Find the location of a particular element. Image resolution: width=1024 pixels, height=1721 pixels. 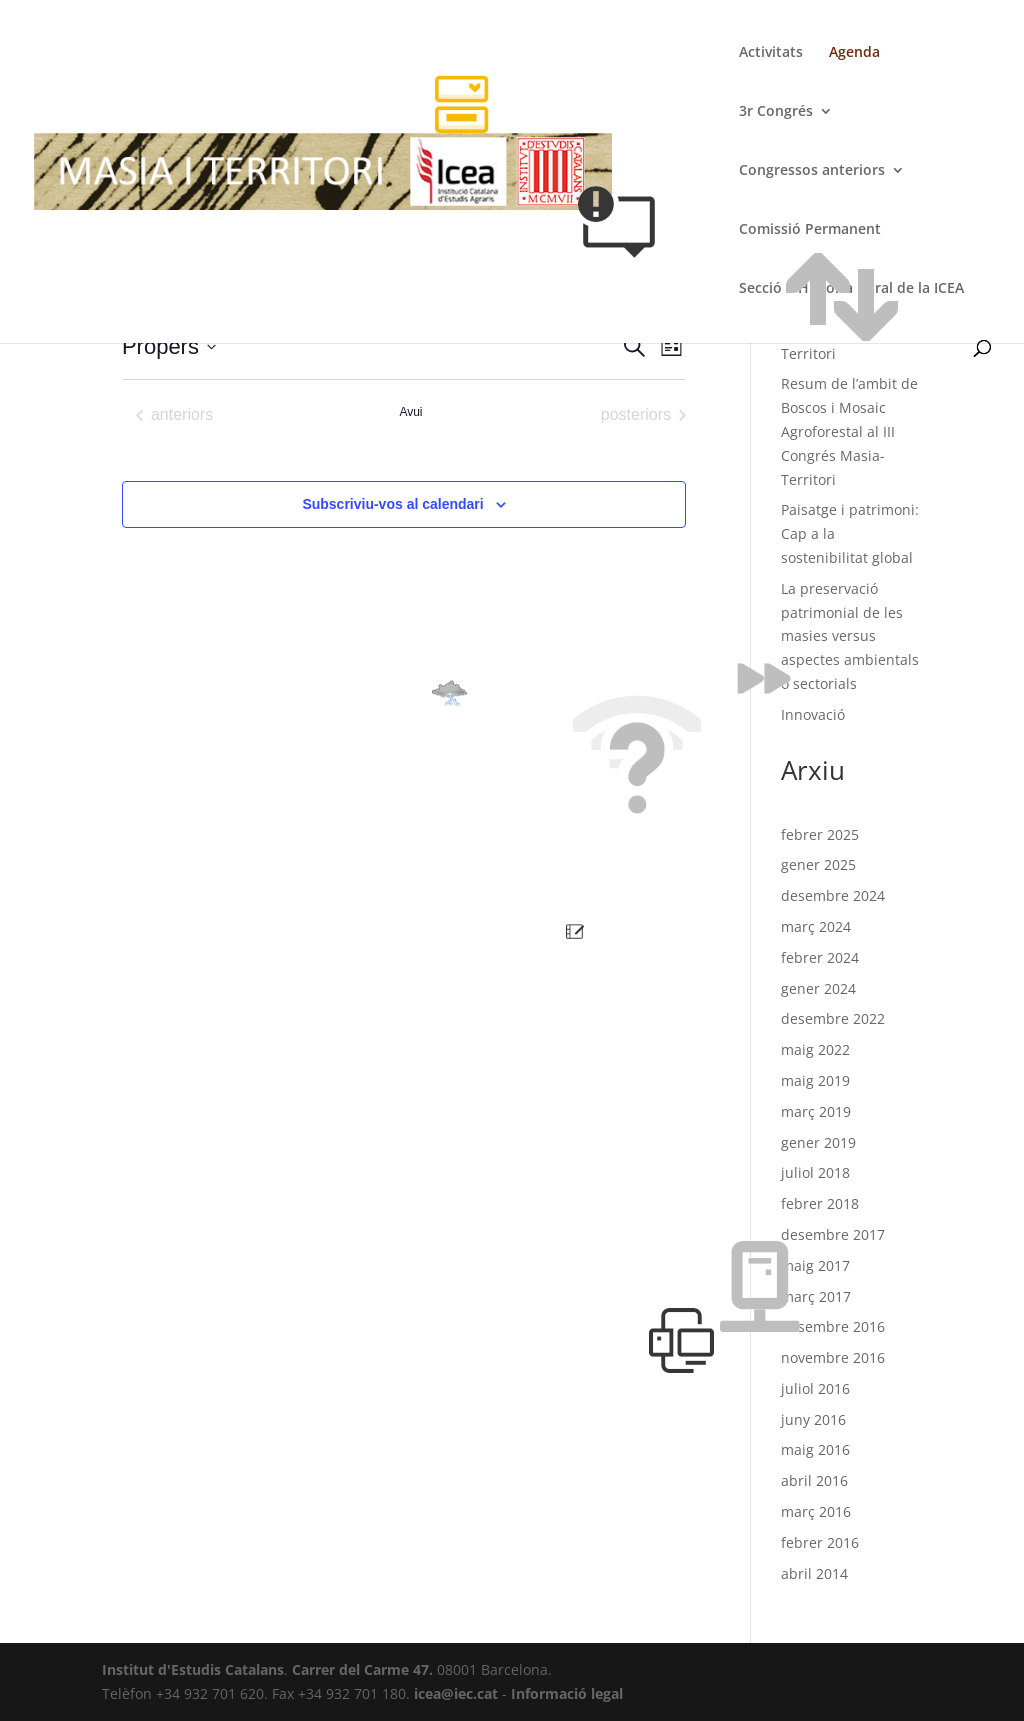

sync or refresh email inbox is located at coordinates (842, 301).